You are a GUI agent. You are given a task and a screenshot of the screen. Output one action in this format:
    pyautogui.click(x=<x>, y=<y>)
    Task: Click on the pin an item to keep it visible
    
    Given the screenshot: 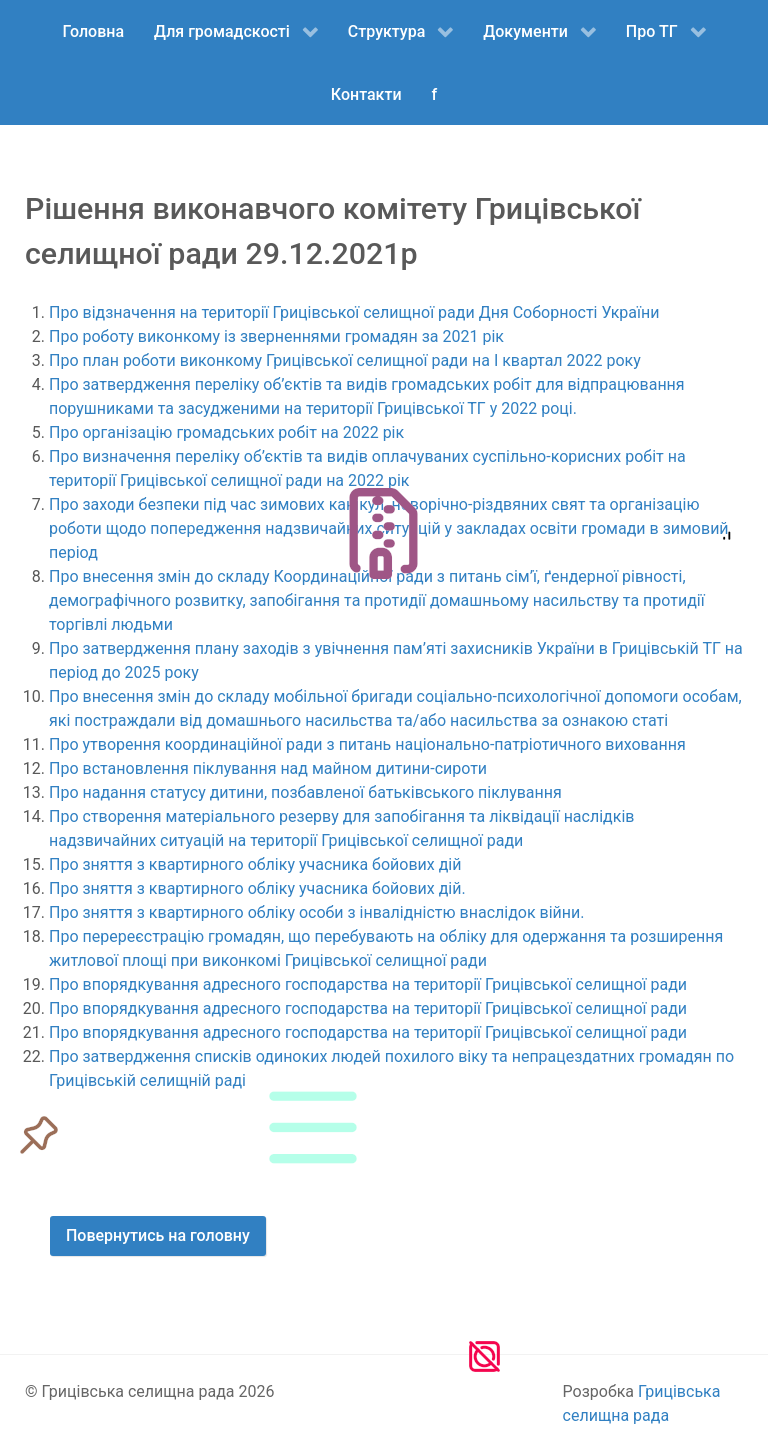 What is the action you would take?
    pyautogui.click(x=39, y=1135)
    